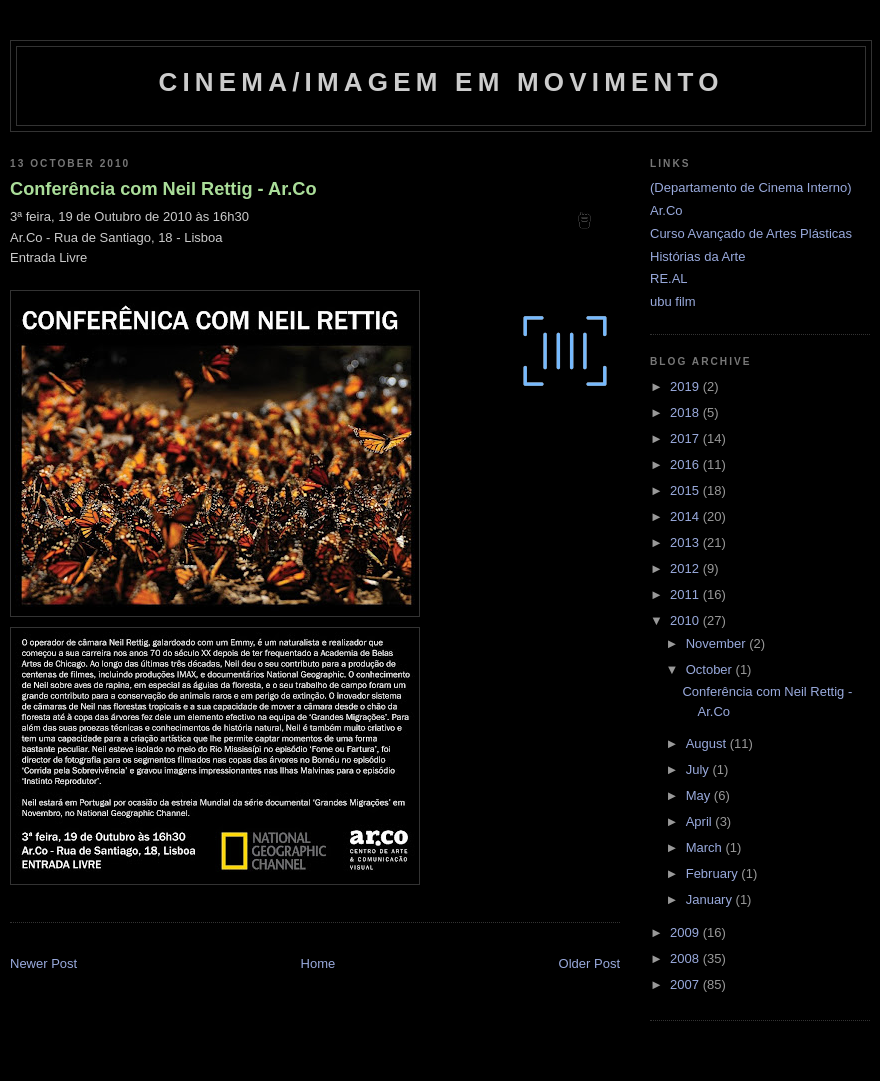  I want to click on scan a barcode, so click(565, 351).